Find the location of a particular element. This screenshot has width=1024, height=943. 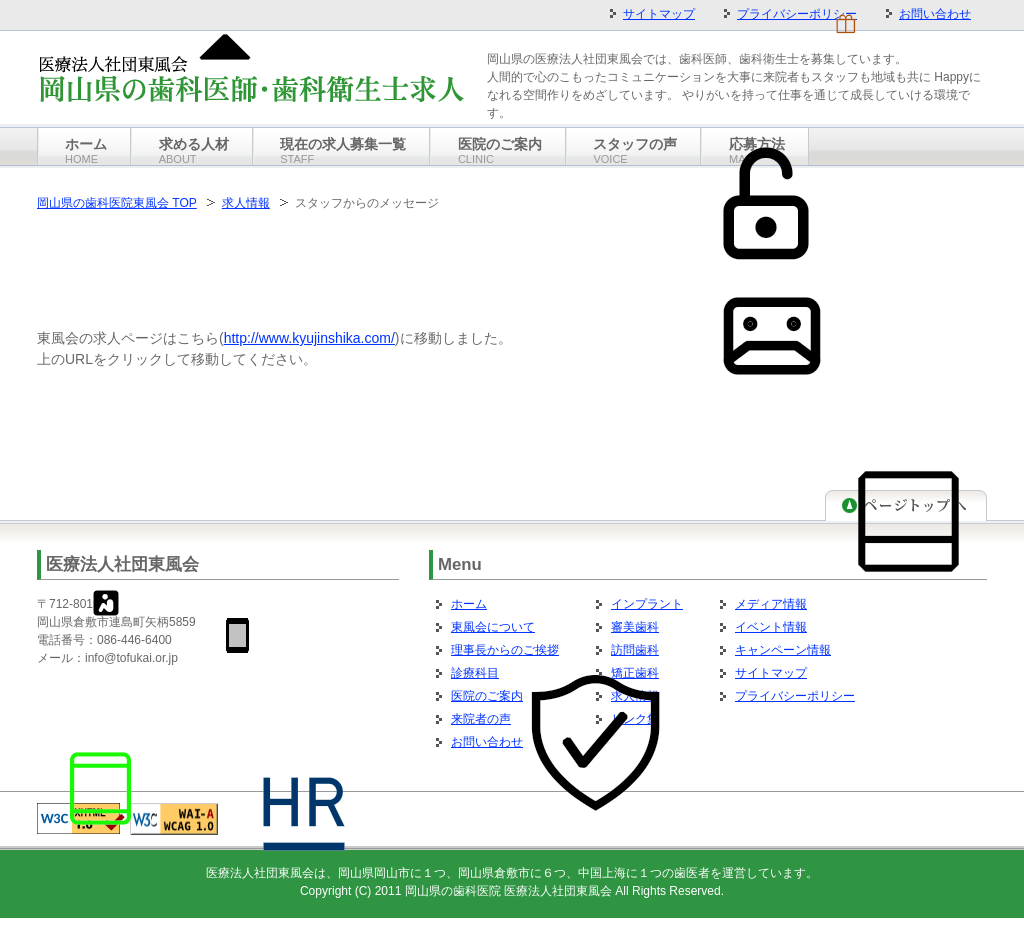

set this device as your primary phone is located at coordinates (237, 635).